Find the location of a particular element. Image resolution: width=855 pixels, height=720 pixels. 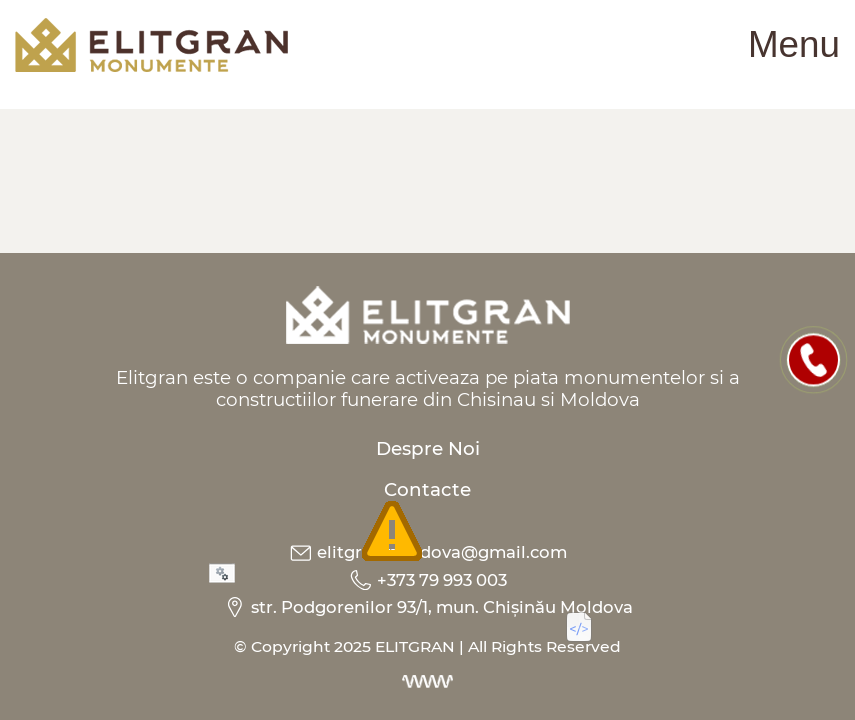

run an executable program or application is located at coordinates (222, 573).